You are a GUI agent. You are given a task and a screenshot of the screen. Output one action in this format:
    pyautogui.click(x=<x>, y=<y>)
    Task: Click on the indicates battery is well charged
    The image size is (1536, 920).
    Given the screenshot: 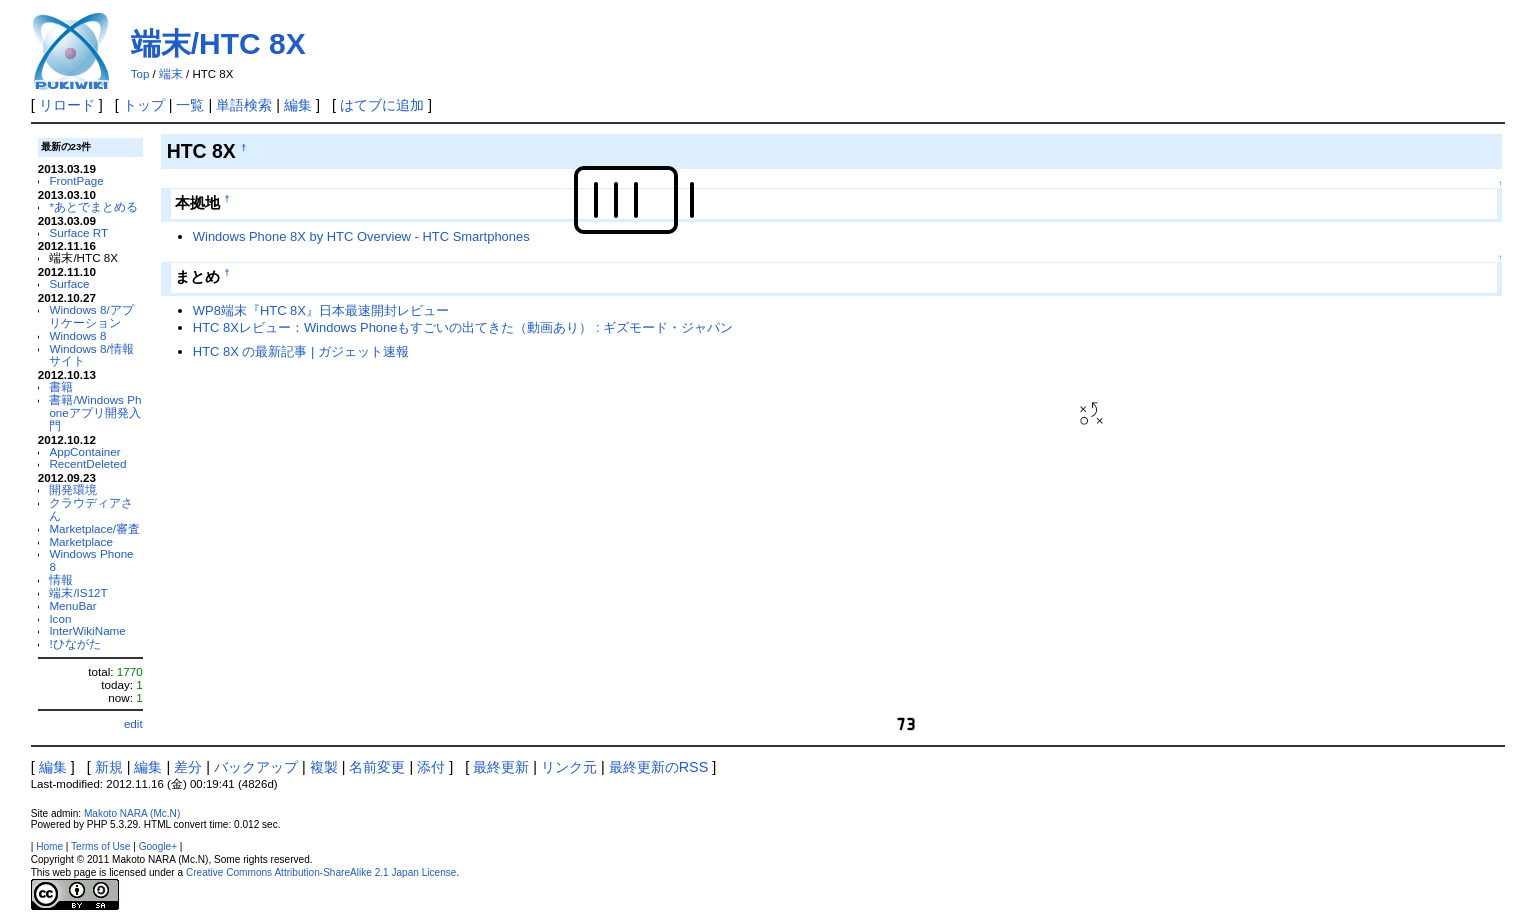 What is the action you would take?
    pyautogui.click(x=632, y=200)
    